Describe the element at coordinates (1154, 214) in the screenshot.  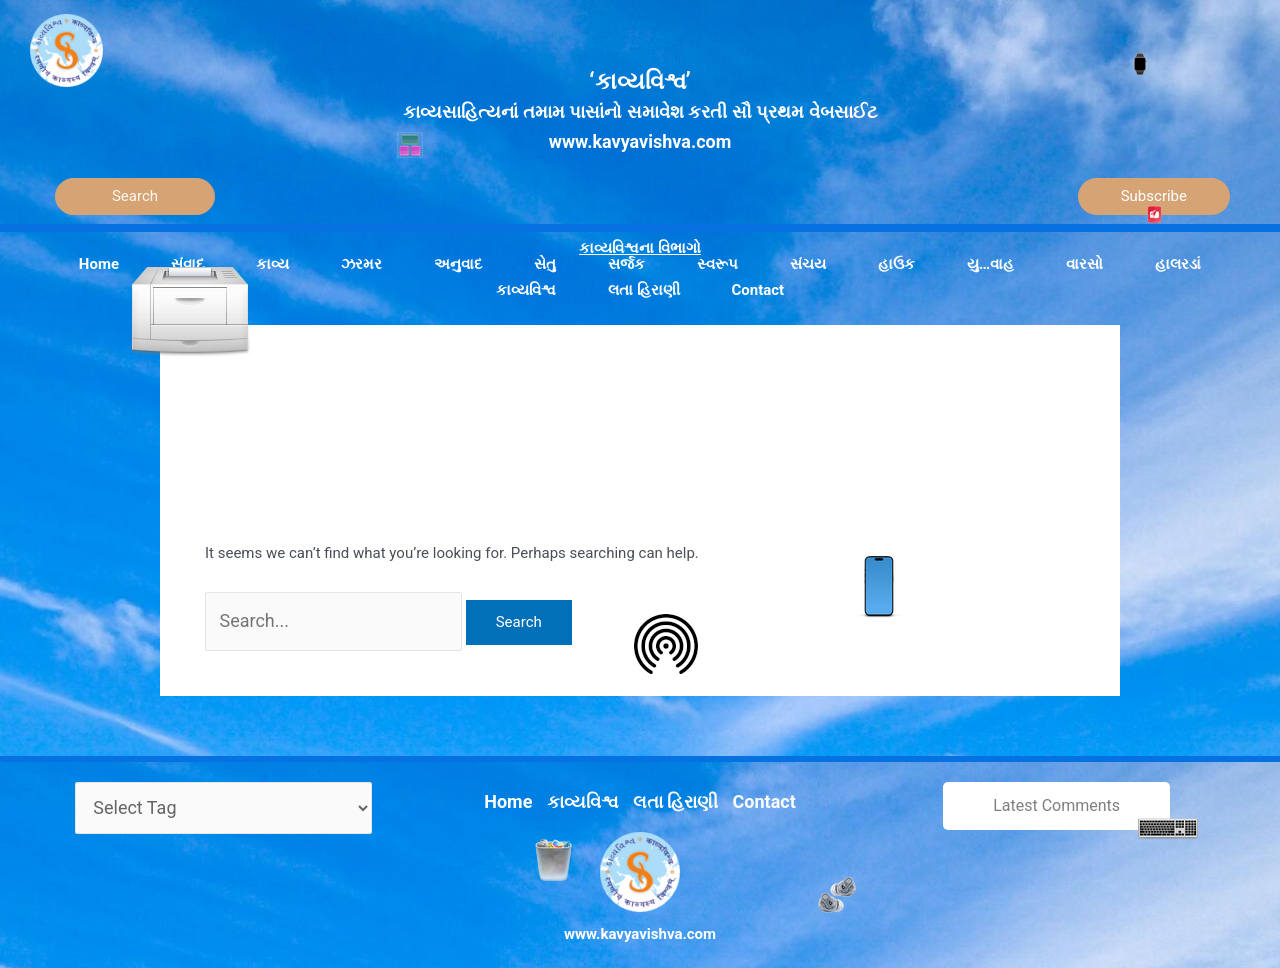
I see `an eps vector file format` at that location.